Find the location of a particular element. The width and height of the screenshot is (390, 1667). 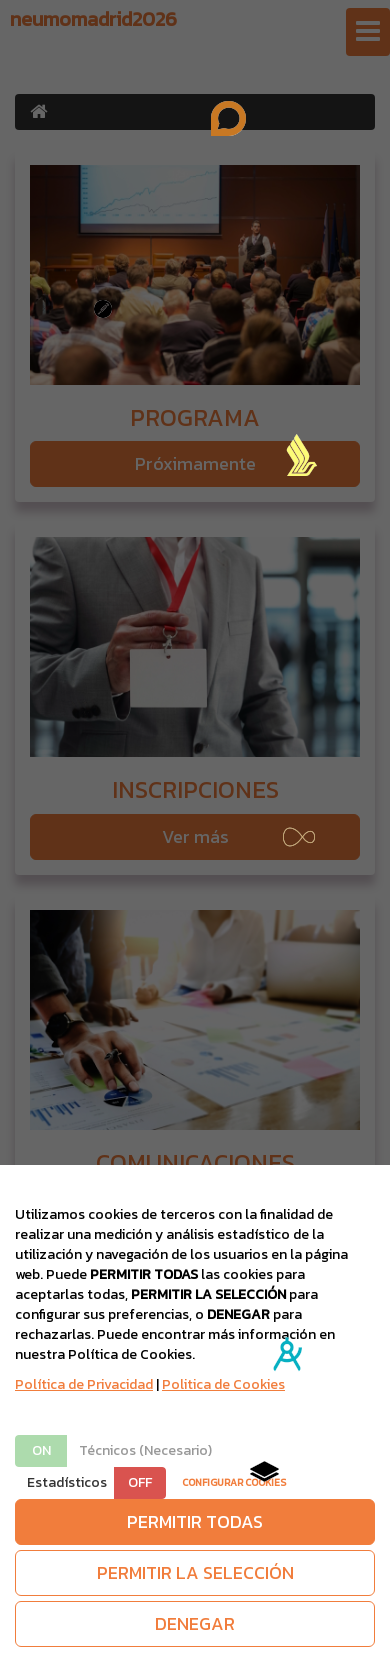

access drawing compass tool is located at coordinates (287, 1354).